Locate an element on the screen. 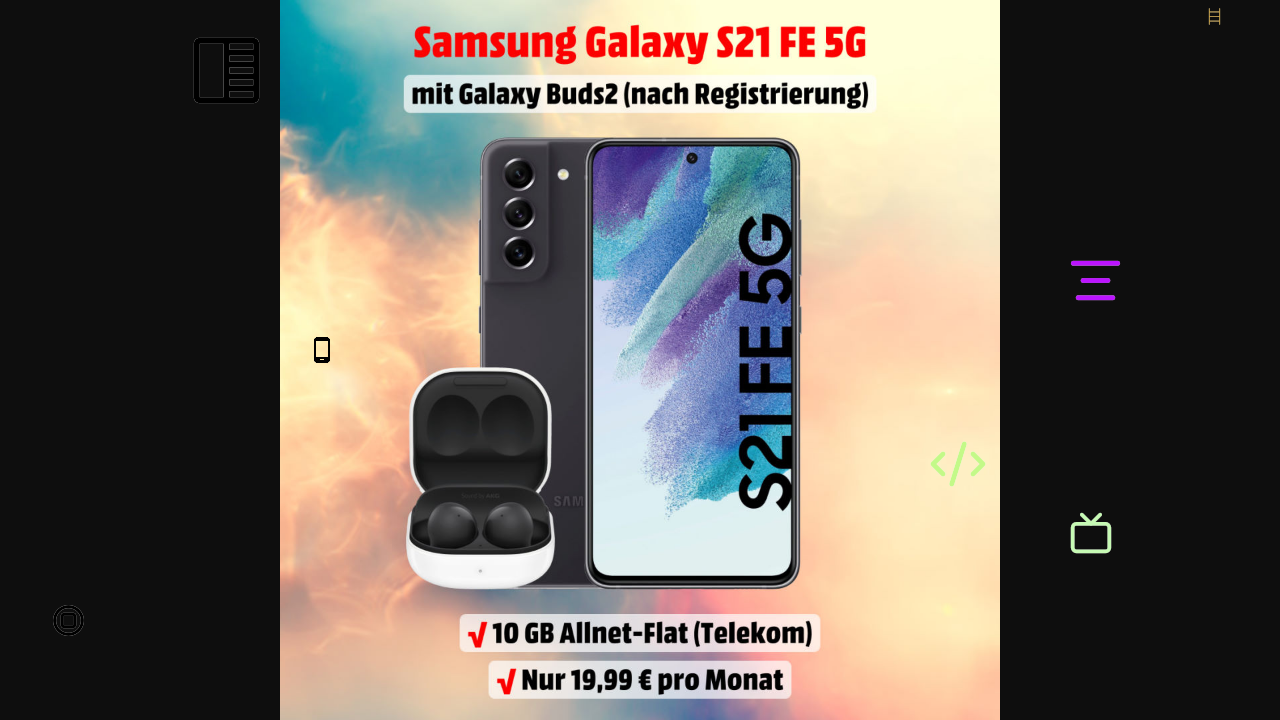 The width and height of the screenshot is (1280, 720). access tv or video streaming content is located at coordinates (1091, 533).